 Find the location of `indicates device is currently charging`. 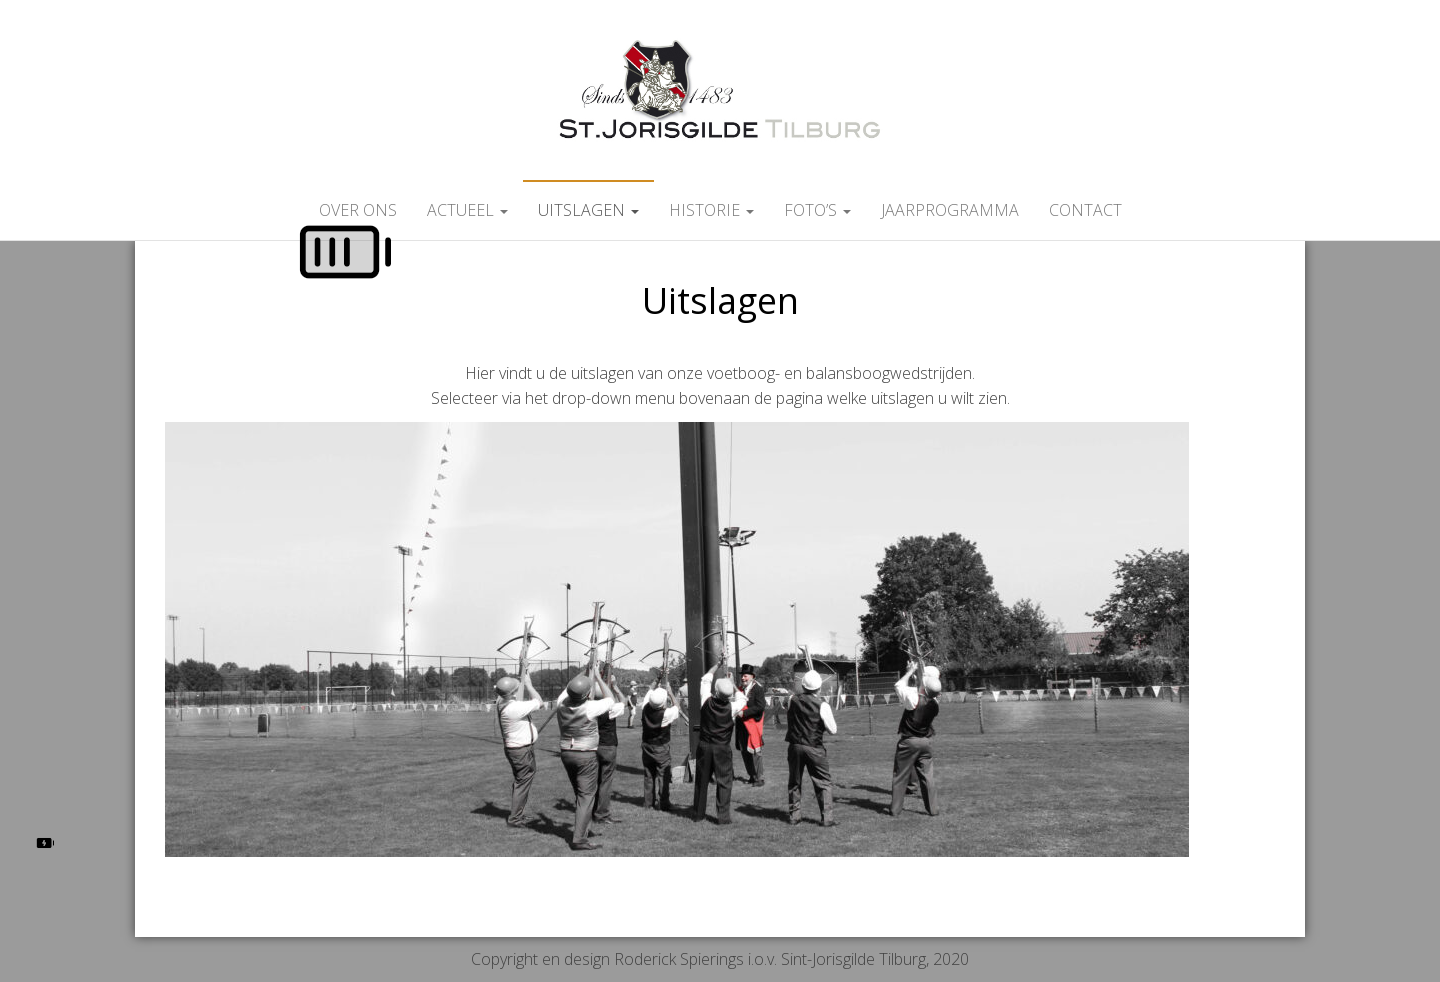

indicates device is currently charging is located at coordinates (45, 843).